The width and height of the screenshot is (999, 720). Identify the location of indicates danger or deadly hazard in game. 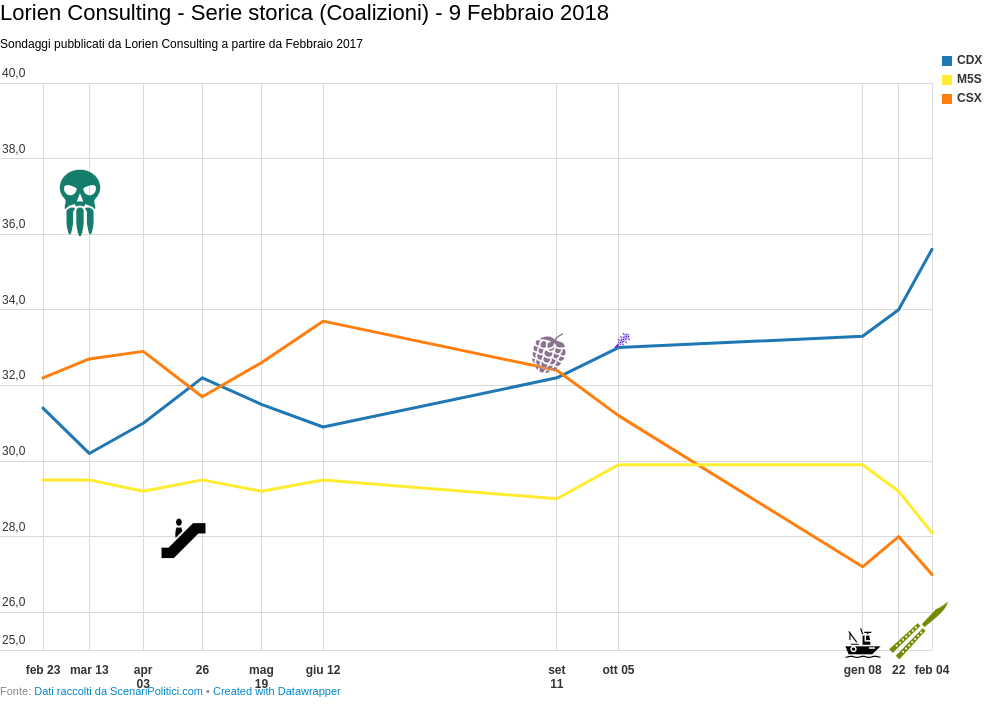
(80, 203).